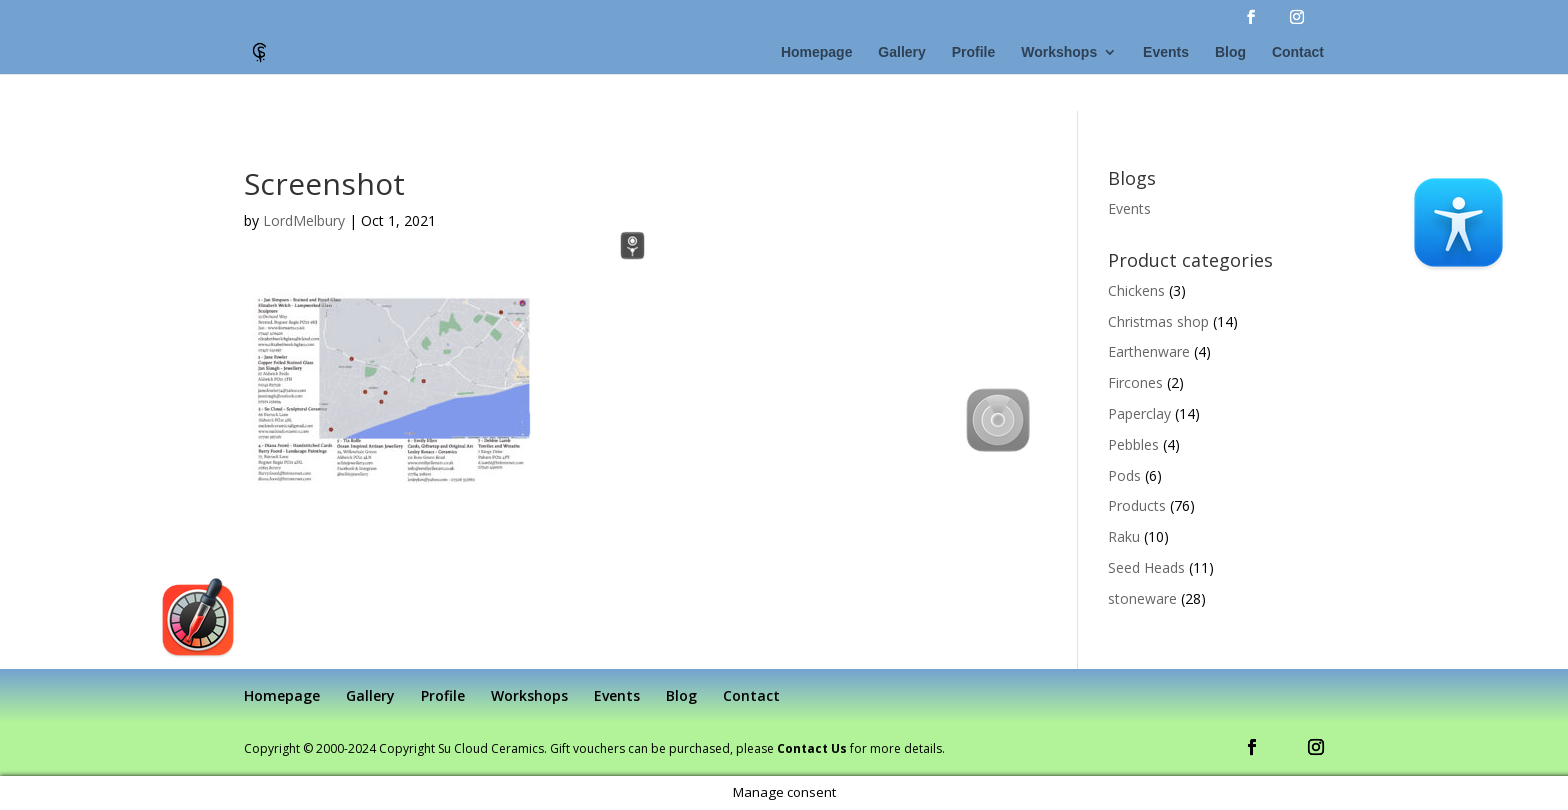 This screenshot has width=1568, height=810. I want to click on open déjà dup backup application, so click(632, 245).